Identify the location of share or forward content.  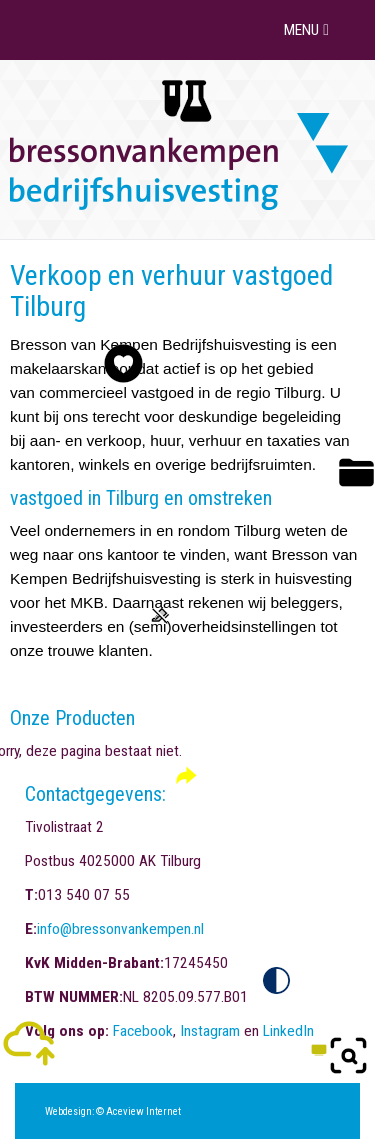
(186, 775).